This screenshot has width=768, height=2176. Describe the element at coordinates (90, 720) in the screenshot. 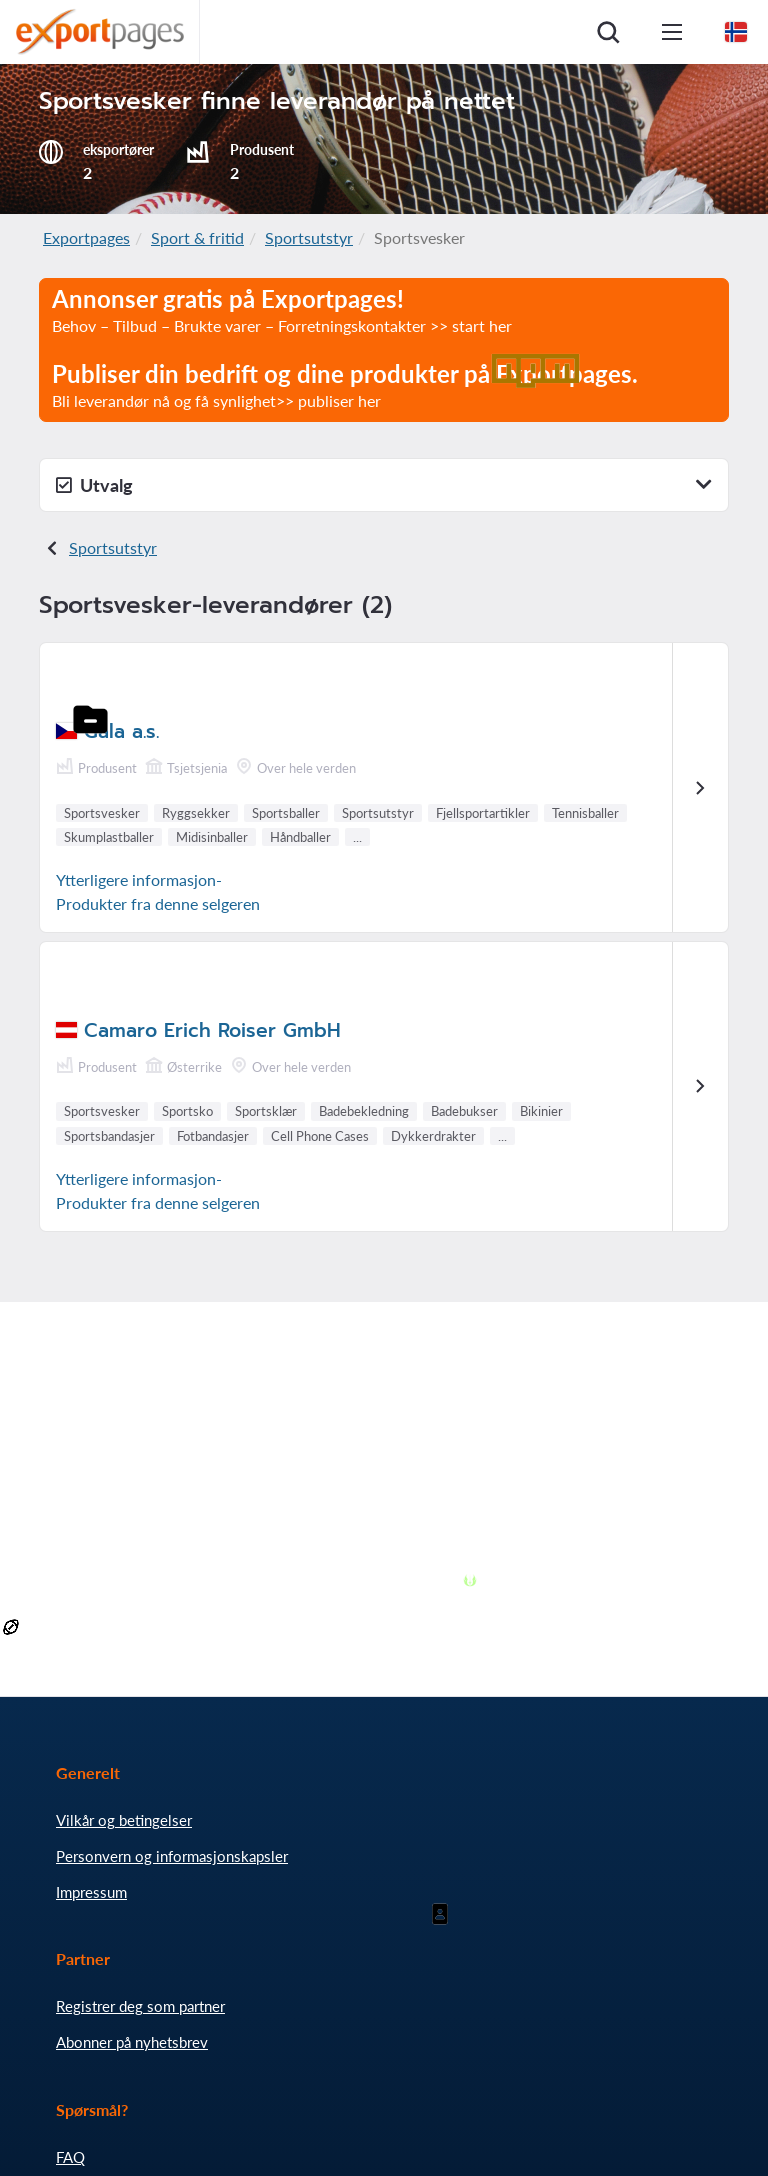

I see `remove a folder` at that location.